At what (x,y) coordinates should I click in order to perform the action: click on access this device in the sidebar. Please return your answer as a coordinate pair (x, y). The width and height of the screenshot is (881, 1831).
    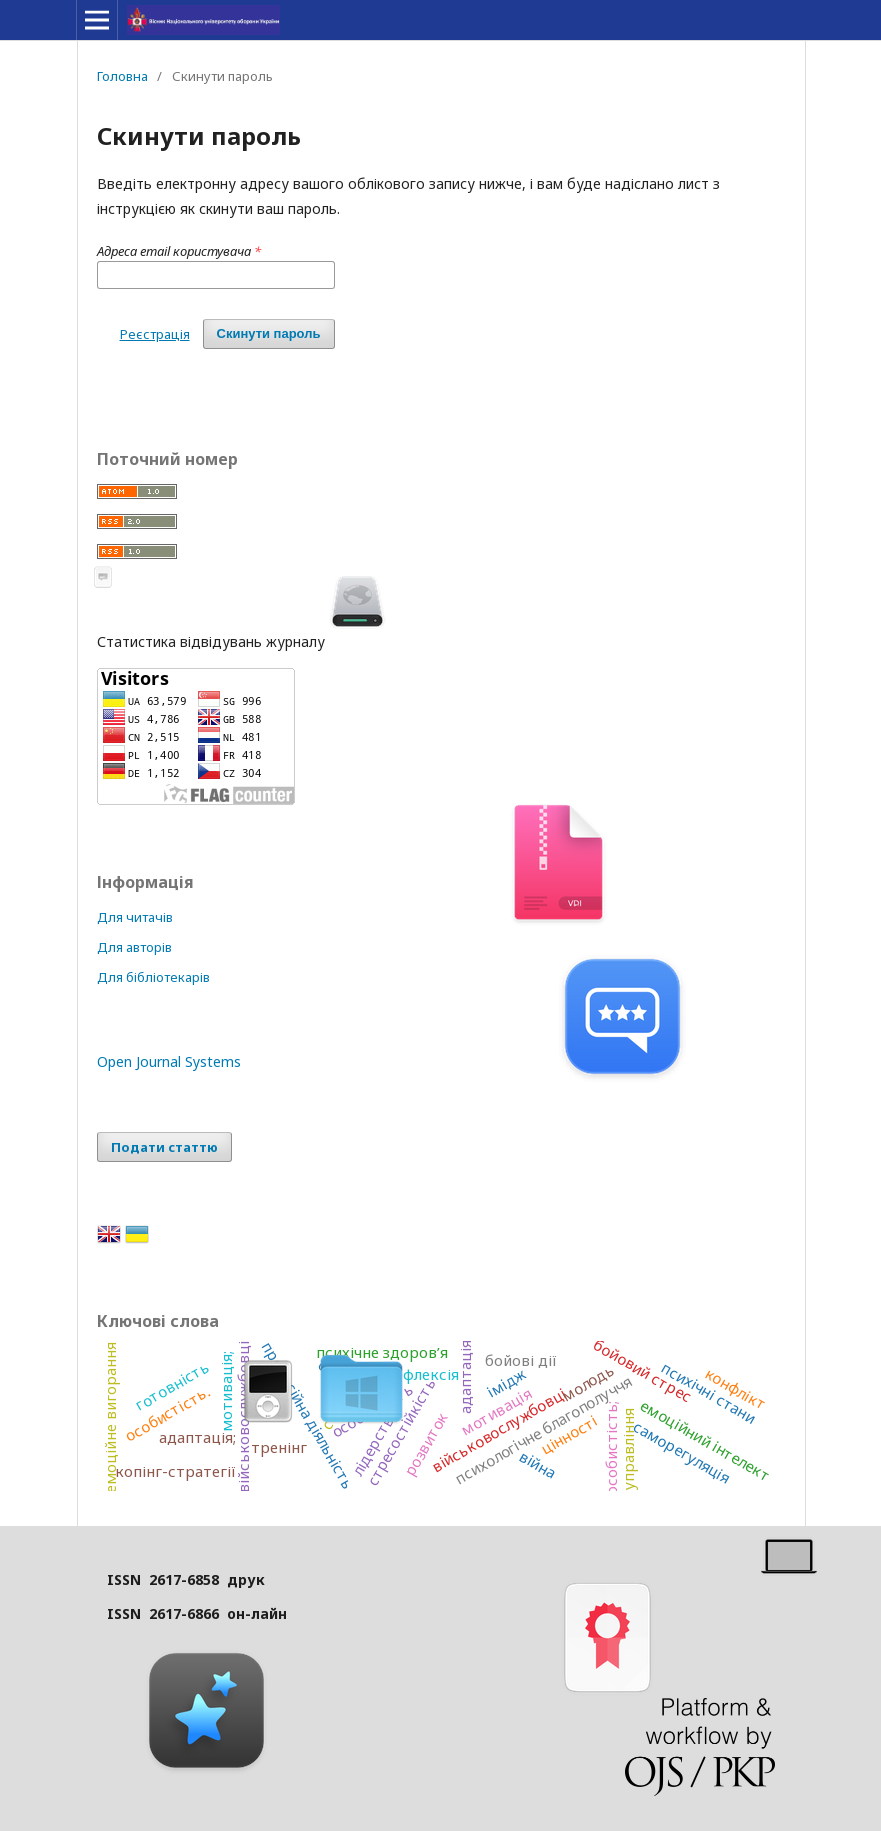
    Looking at the image, I should click on (789, 1556).